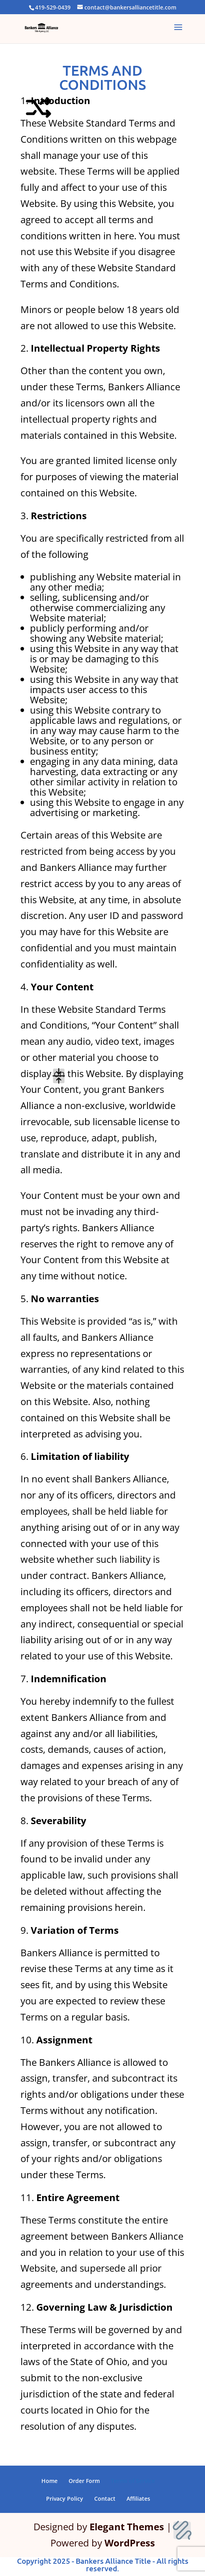 The image size is (205, 2576). What do you see at coordinates (38, 107) in the screenshot?
I see `shuffle or randomize playlist order` at bounding box center [38, 107].